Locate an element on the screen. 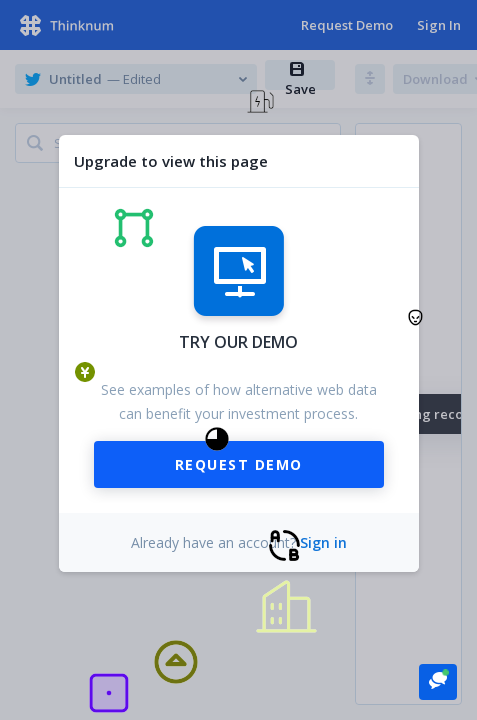 The width and height of the screenshot is (477, 720). view balance in chinese yuan is located at coordinates (85, 372).